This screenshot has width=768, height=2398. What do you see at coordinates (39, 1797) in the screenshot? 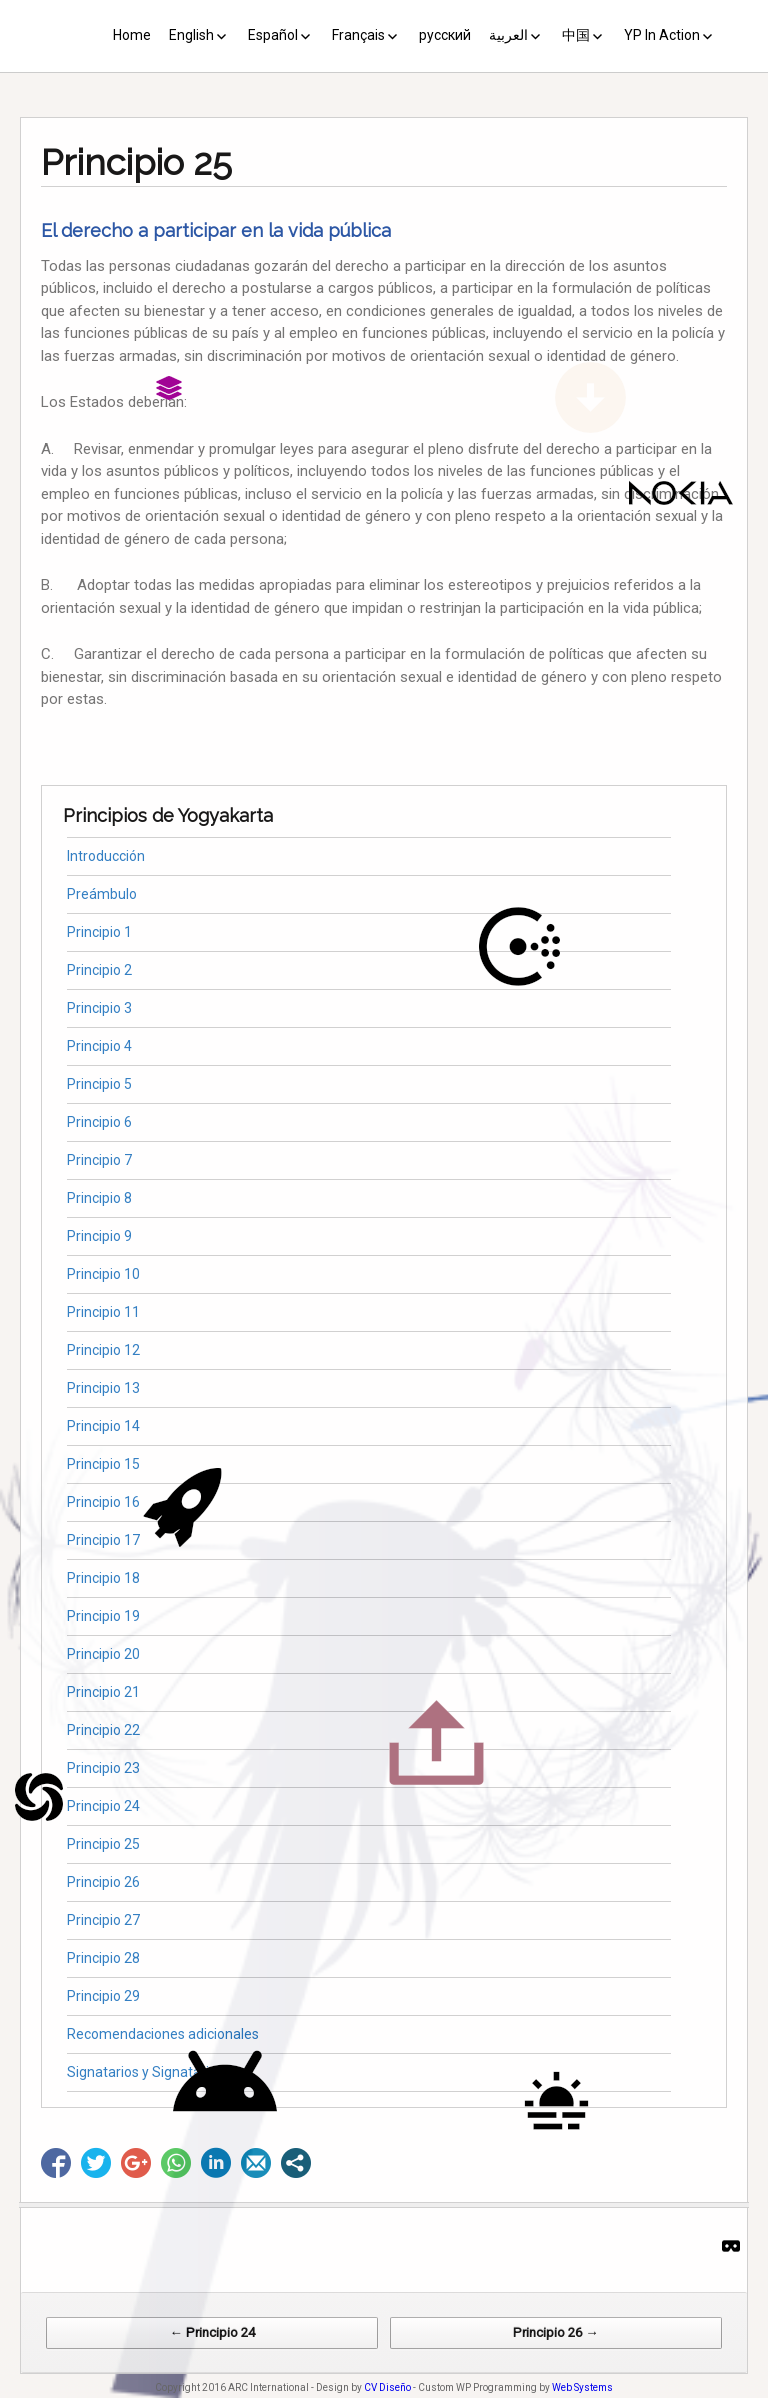
I see `open the sololearn app` at bounding box center [39, 1797].